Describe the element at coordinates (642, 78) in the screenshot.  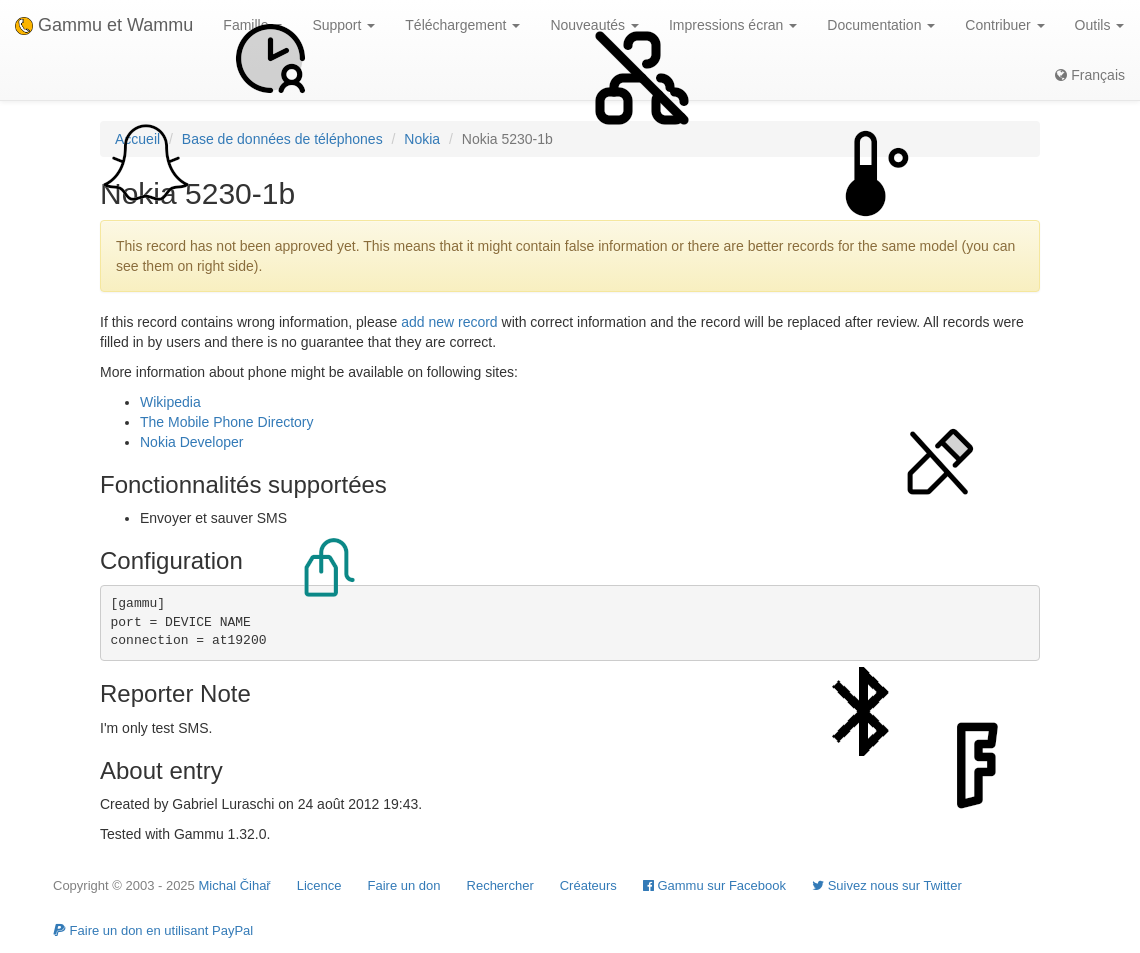
I see `disable site structure view` at that location.